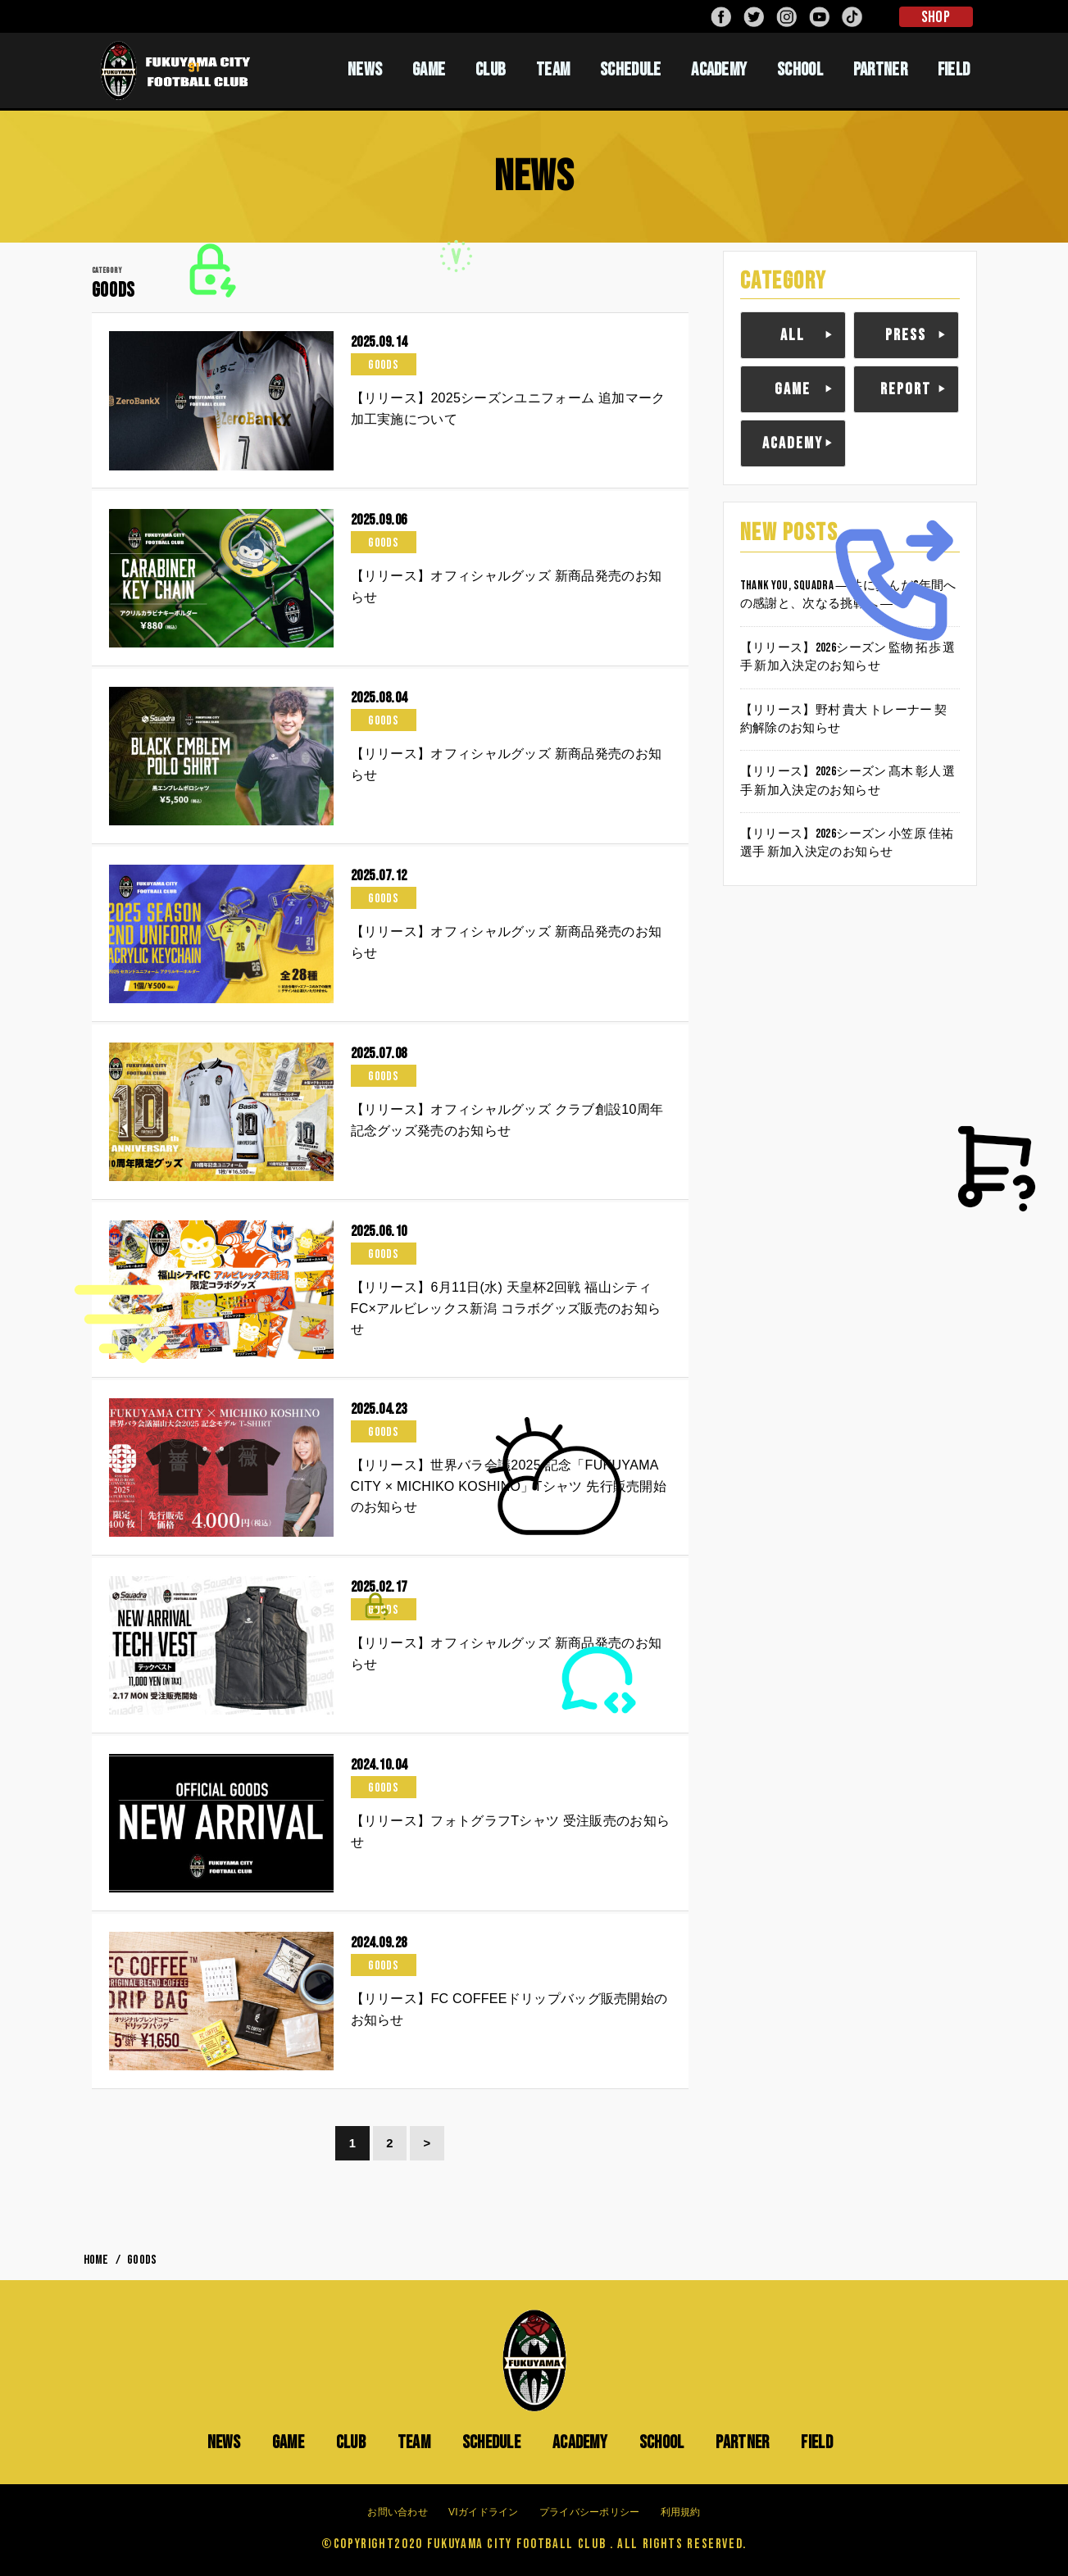  What do you see at coordinates (597, 1678) in the screenshot?
I see `view code snippets in chat` at bounding box center [597, 1678].